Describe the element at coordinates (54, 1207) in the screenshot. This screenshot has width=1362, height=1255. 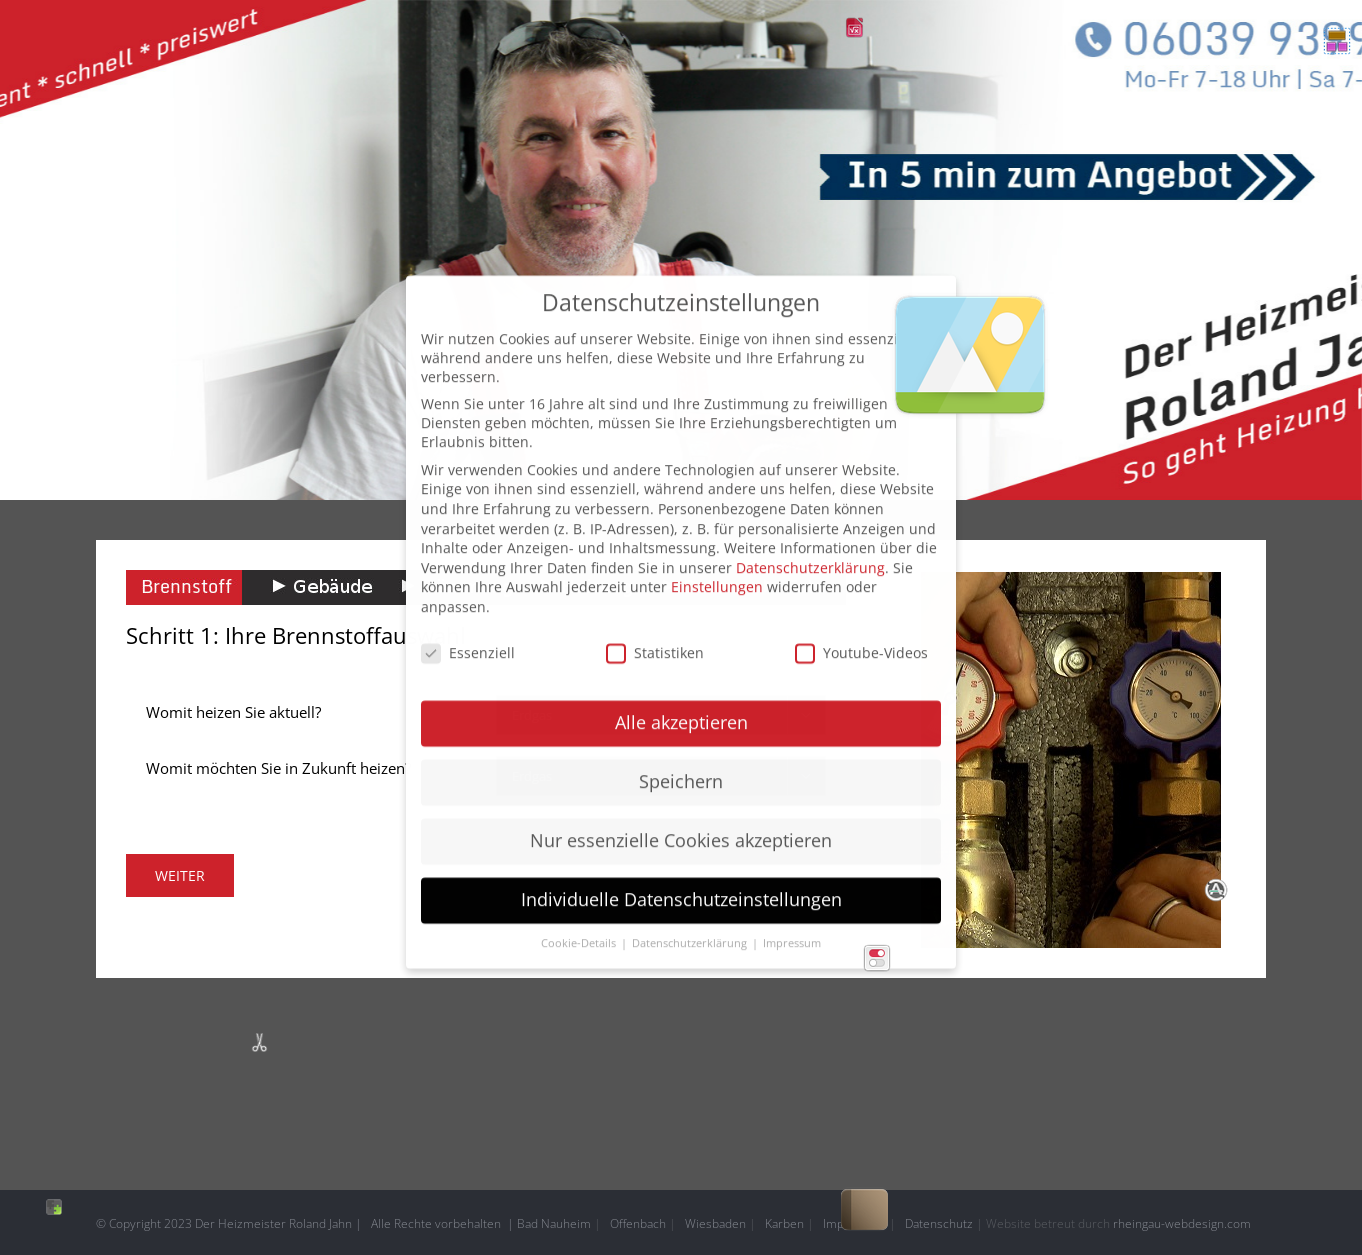
I see `open gnome extensions manager` at that location.